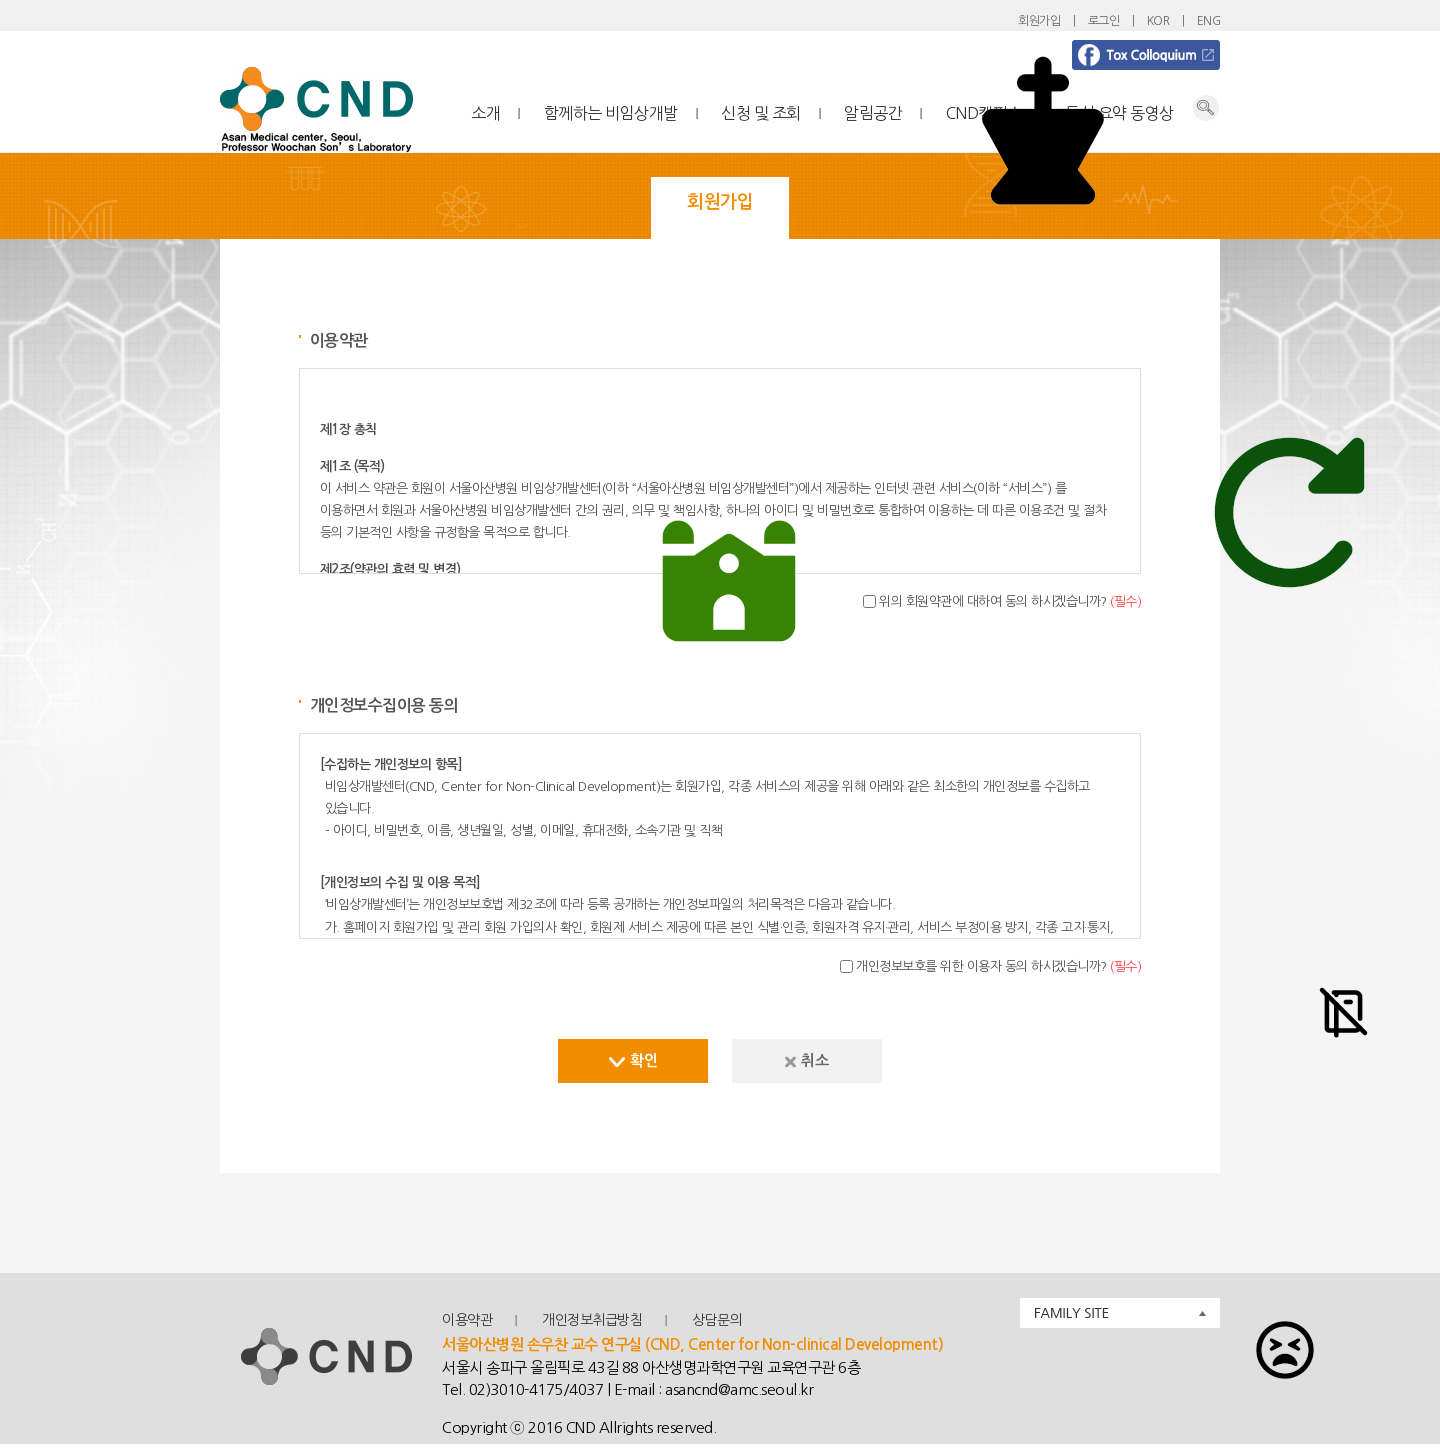  What do you see at coordinates (1343, 1011) in the screenshot?
I see `notebook feature is disabled or unavailable` at bounding box center [1343, 1011].